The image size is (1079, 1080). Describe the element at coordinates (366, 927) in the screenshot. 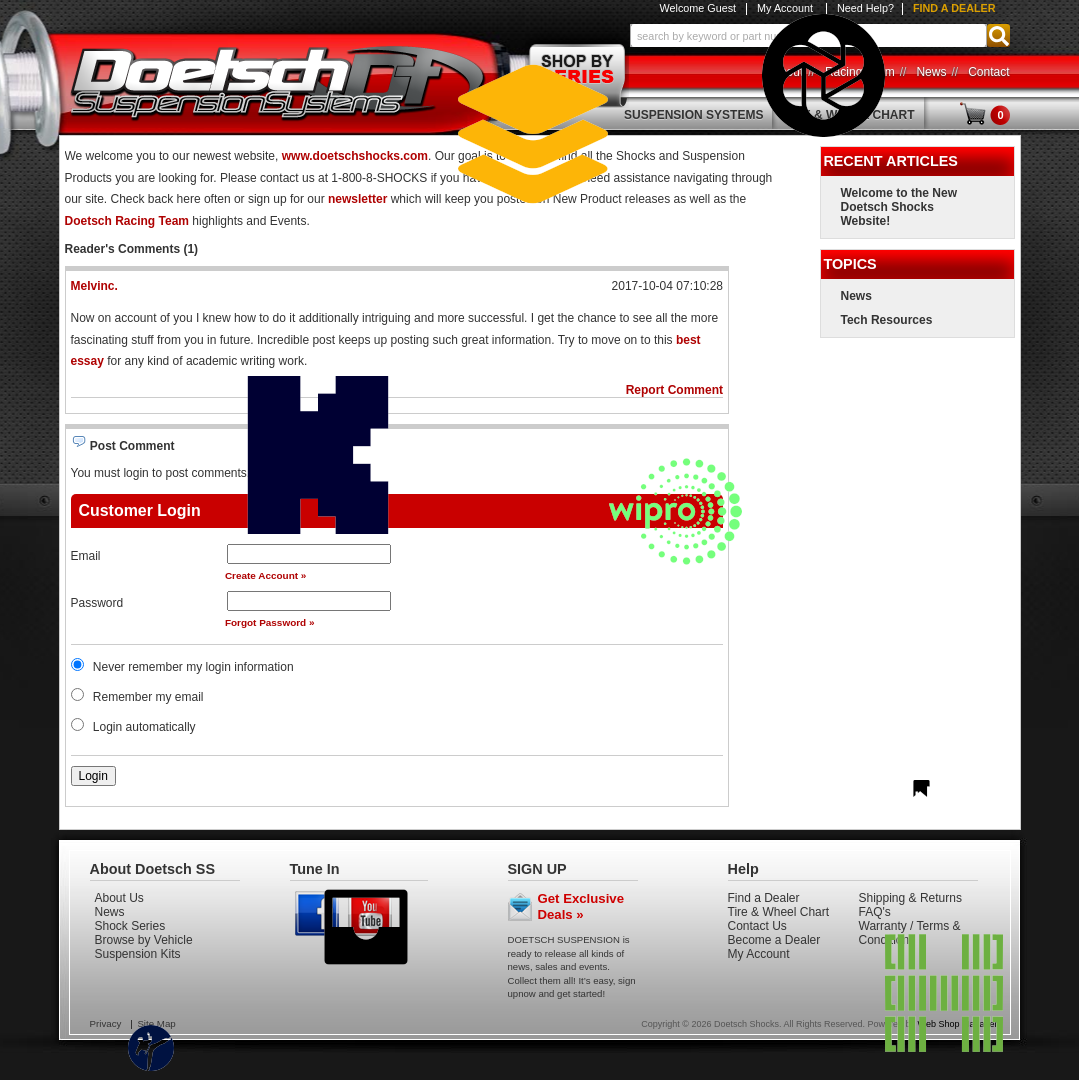

I see `view your inbox messages` at that location.